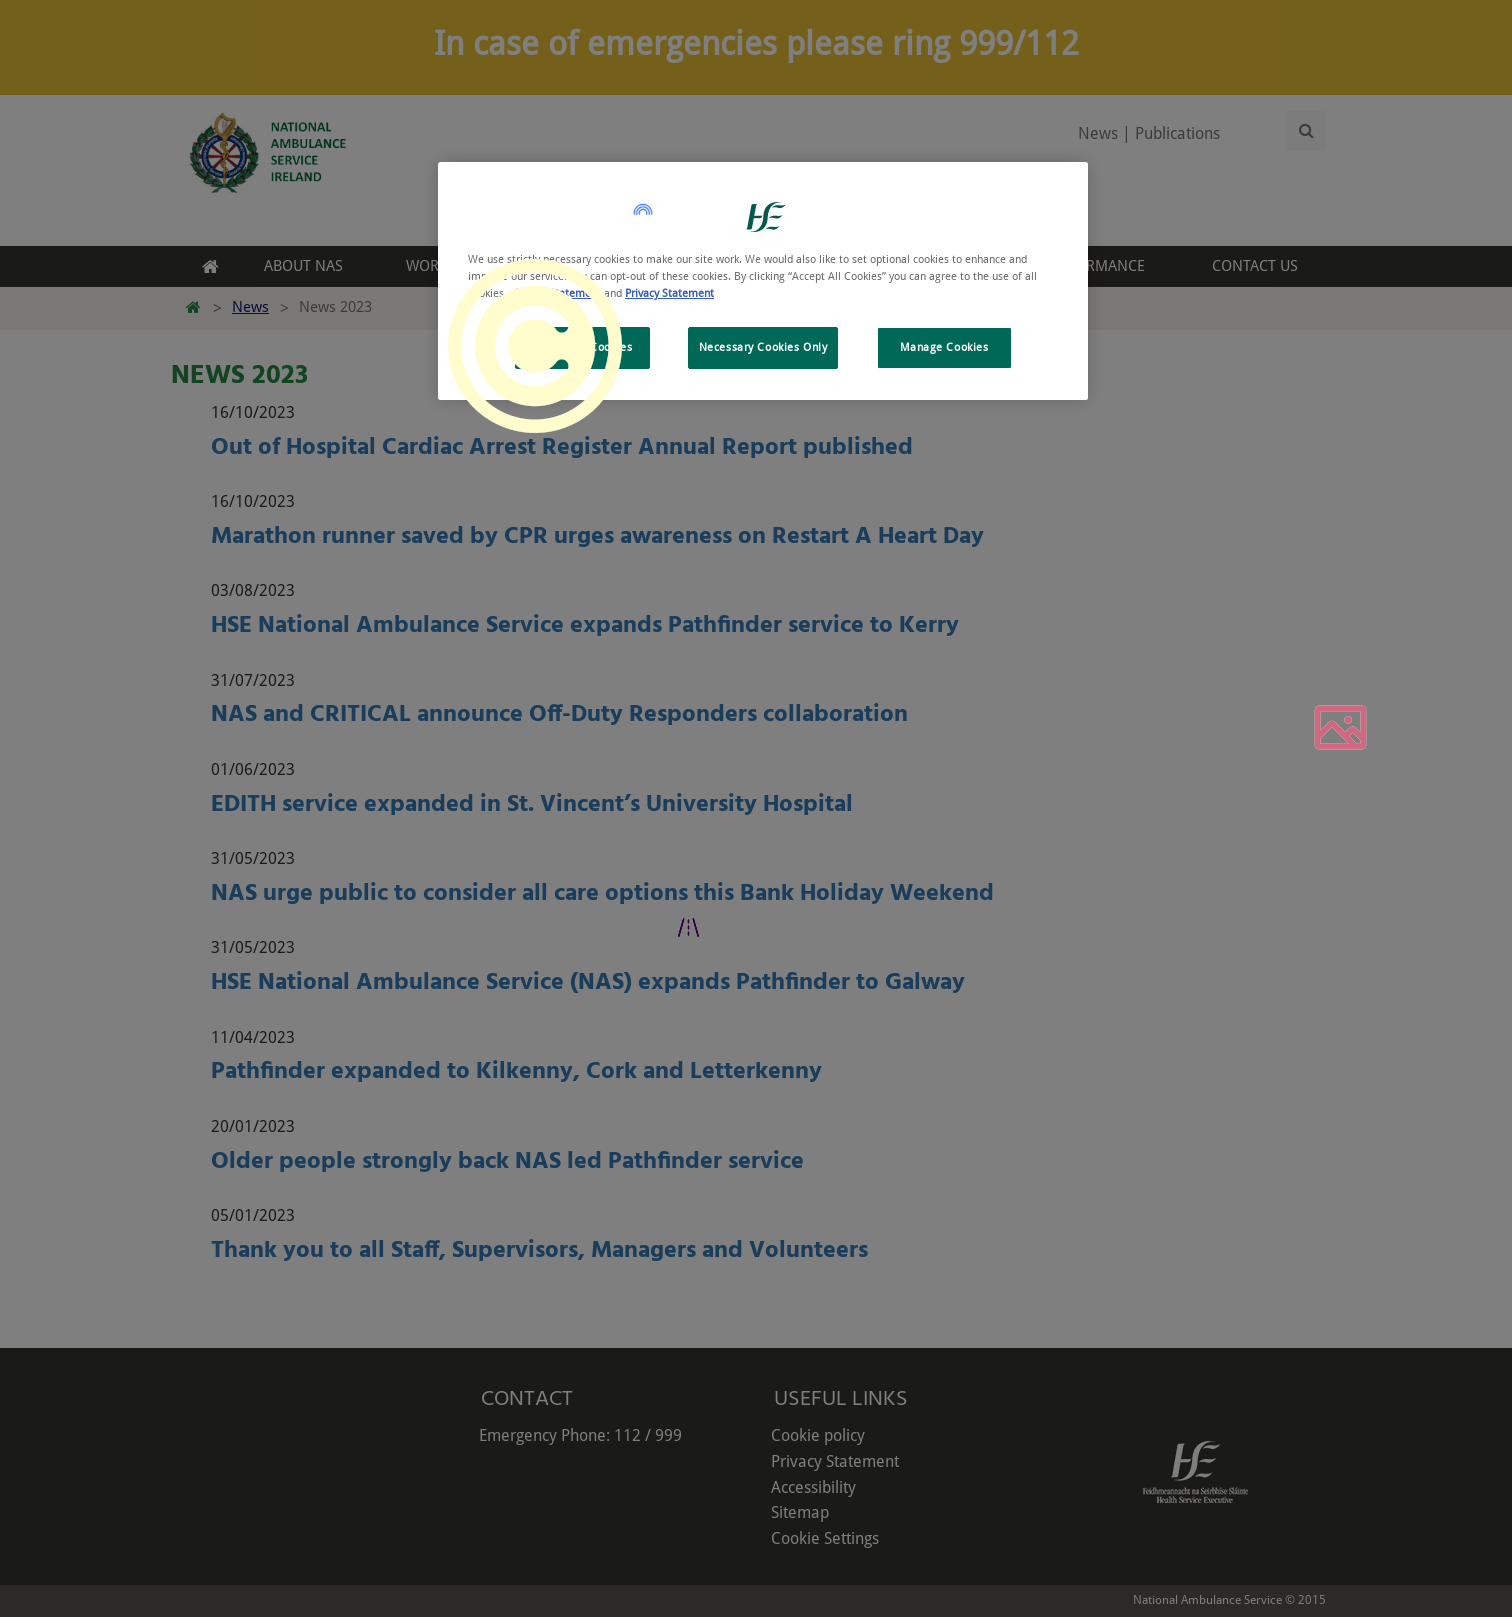 The height and width of the screenshot is (1617, 1512). What do you see at coordinates (1340, 727) in the screenshot?
I see `view or open an image file` at bounding box center [1340, 727].